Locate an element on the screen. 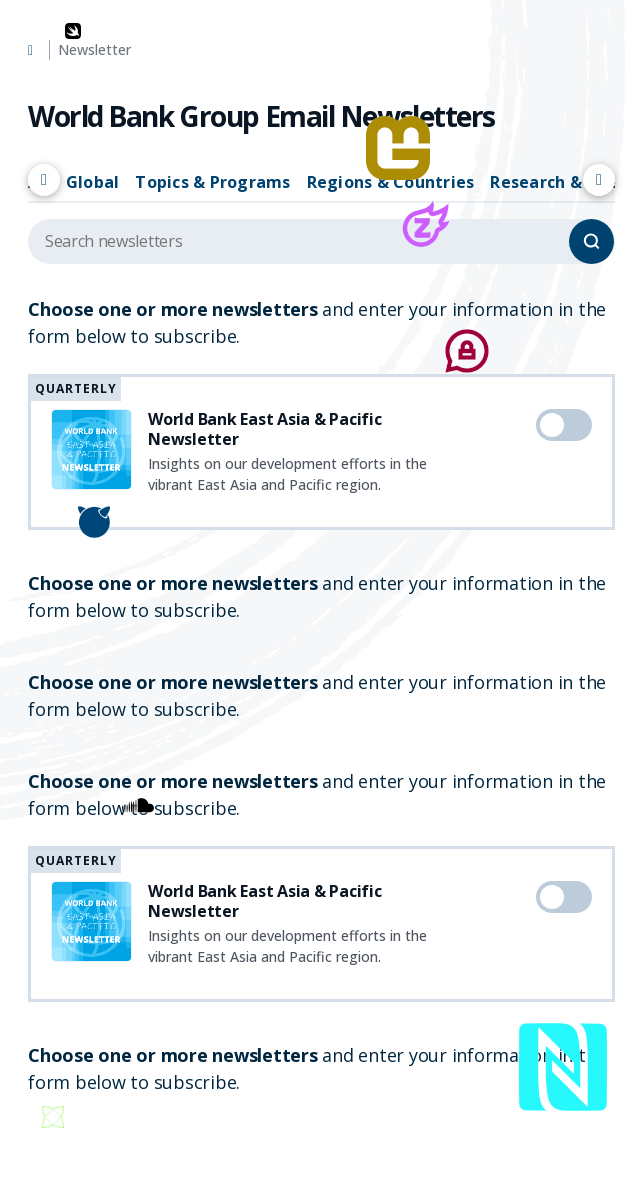  MonoGame framework logo is located at coordinates (398, 148).